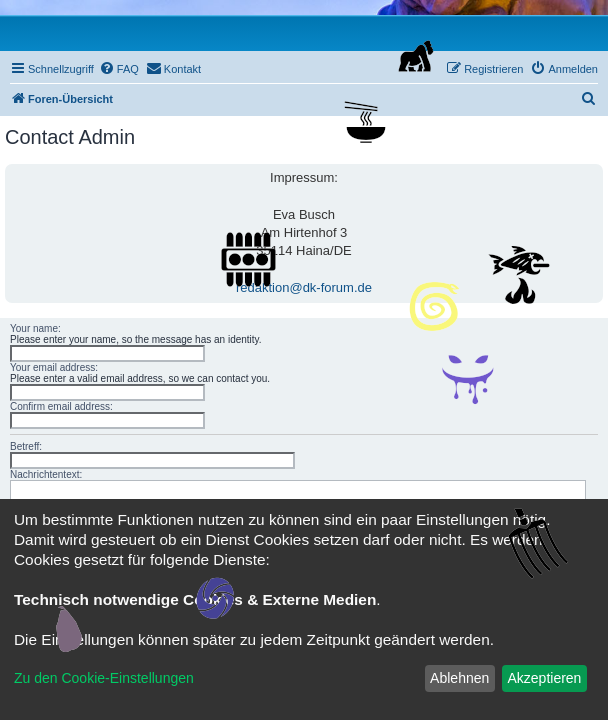  Describe the element at coordinates (536, 543) in the screenshot. I see `farming or agriculture tool category` at that location.